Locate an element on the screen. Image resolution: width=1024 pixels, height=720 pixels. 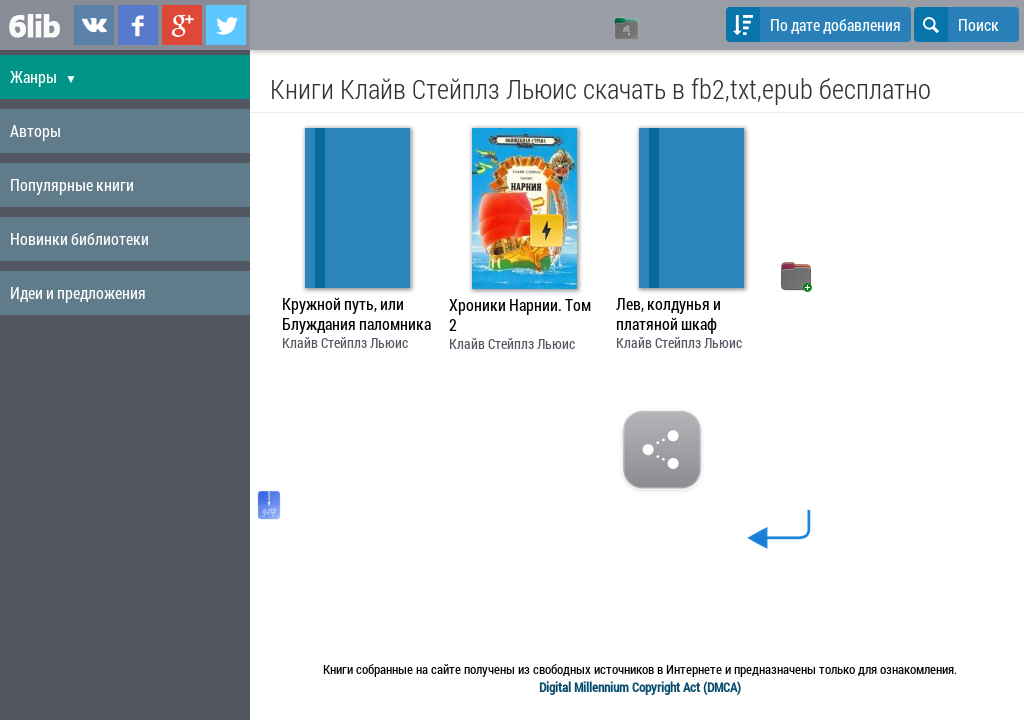
open insync cloud sync folder is located at coordinates (626, 28).